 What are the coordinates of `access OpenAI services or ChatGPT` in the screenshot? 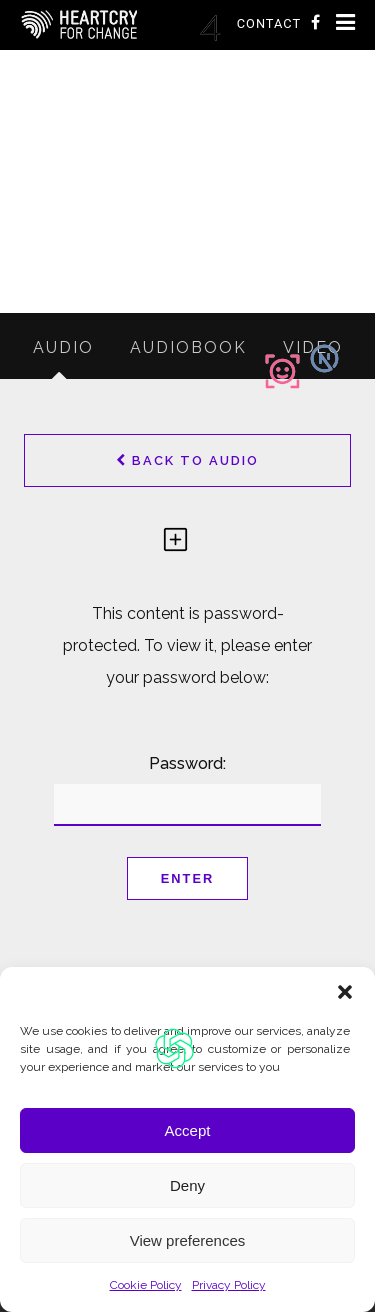 It's located at (174, 1048).